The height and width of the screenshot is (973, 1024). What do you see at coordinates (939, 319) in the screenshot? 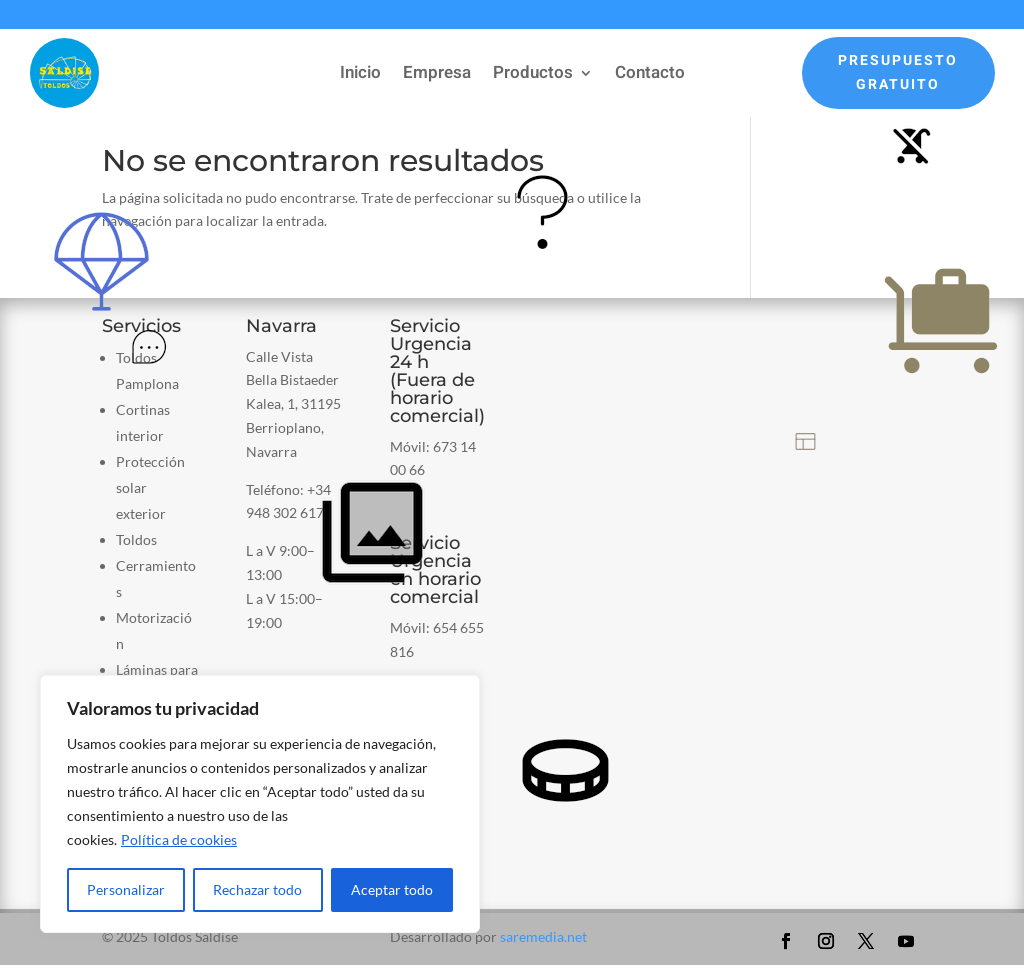
I see `access luggage or baggage services` at bounding box center [939, 319].